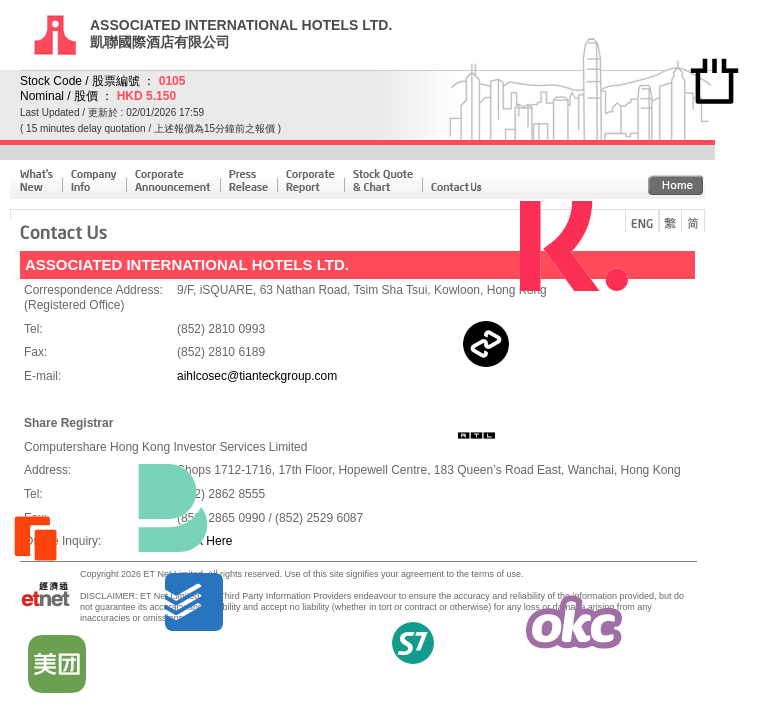  I want to click on manage connected devices, so click(34, 538).